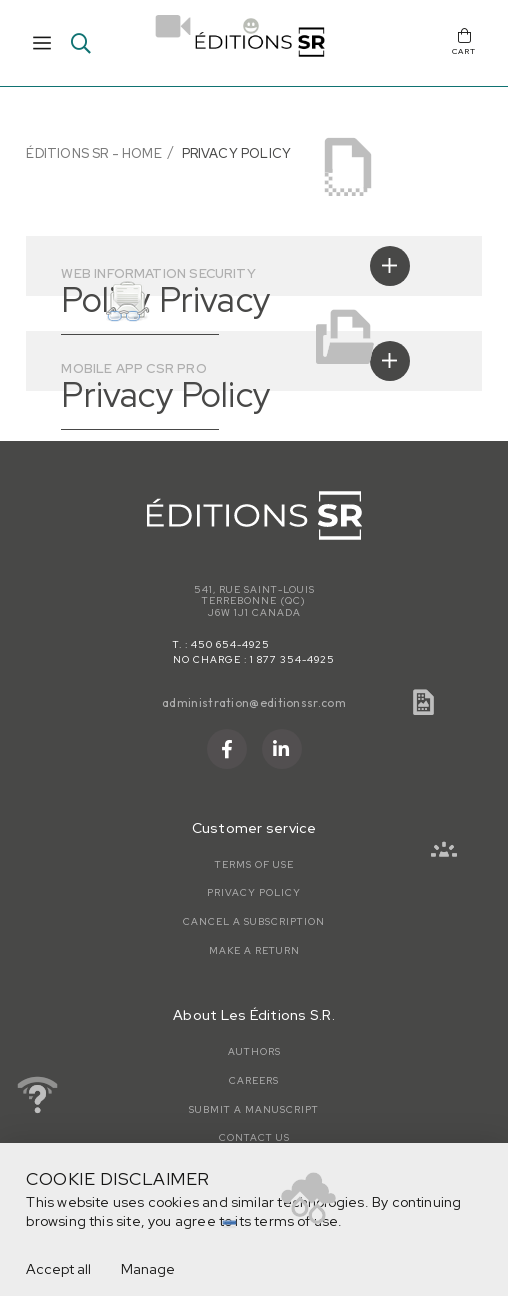 Image resolution: width=508 pixels, height=1296 pixels. I want to click on remove an item from a list, so click(229, 1223).